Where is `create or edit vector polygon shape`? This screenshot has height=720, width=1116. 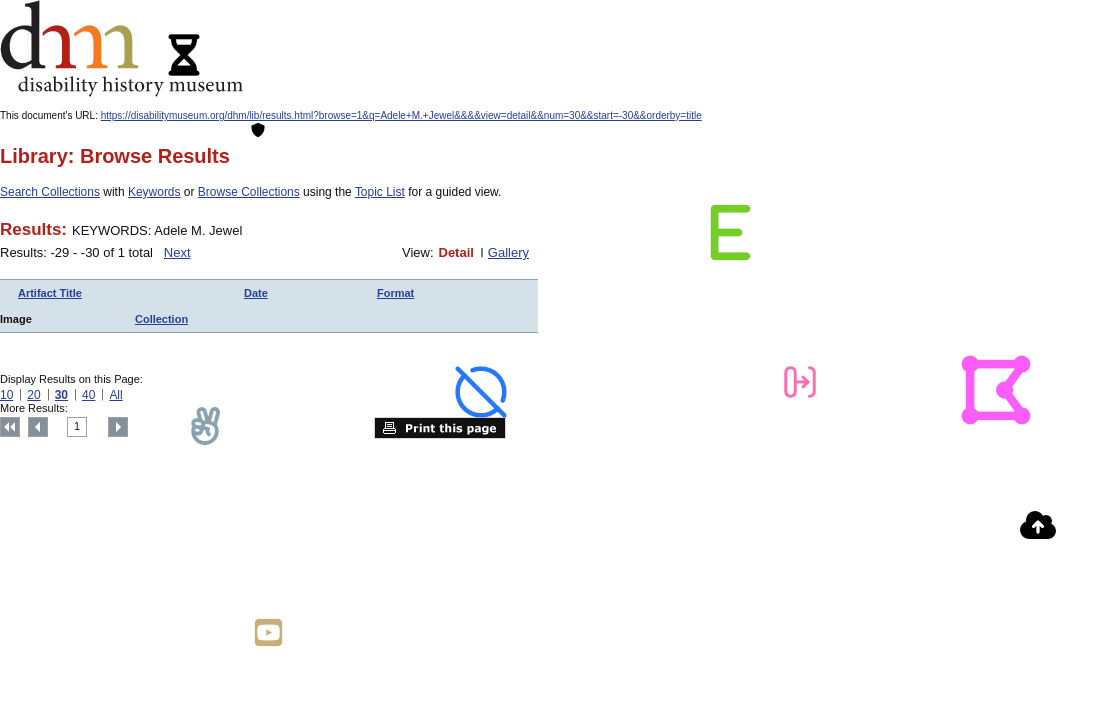 create or edit vector polygon shape is located at coordinates (996, 390).